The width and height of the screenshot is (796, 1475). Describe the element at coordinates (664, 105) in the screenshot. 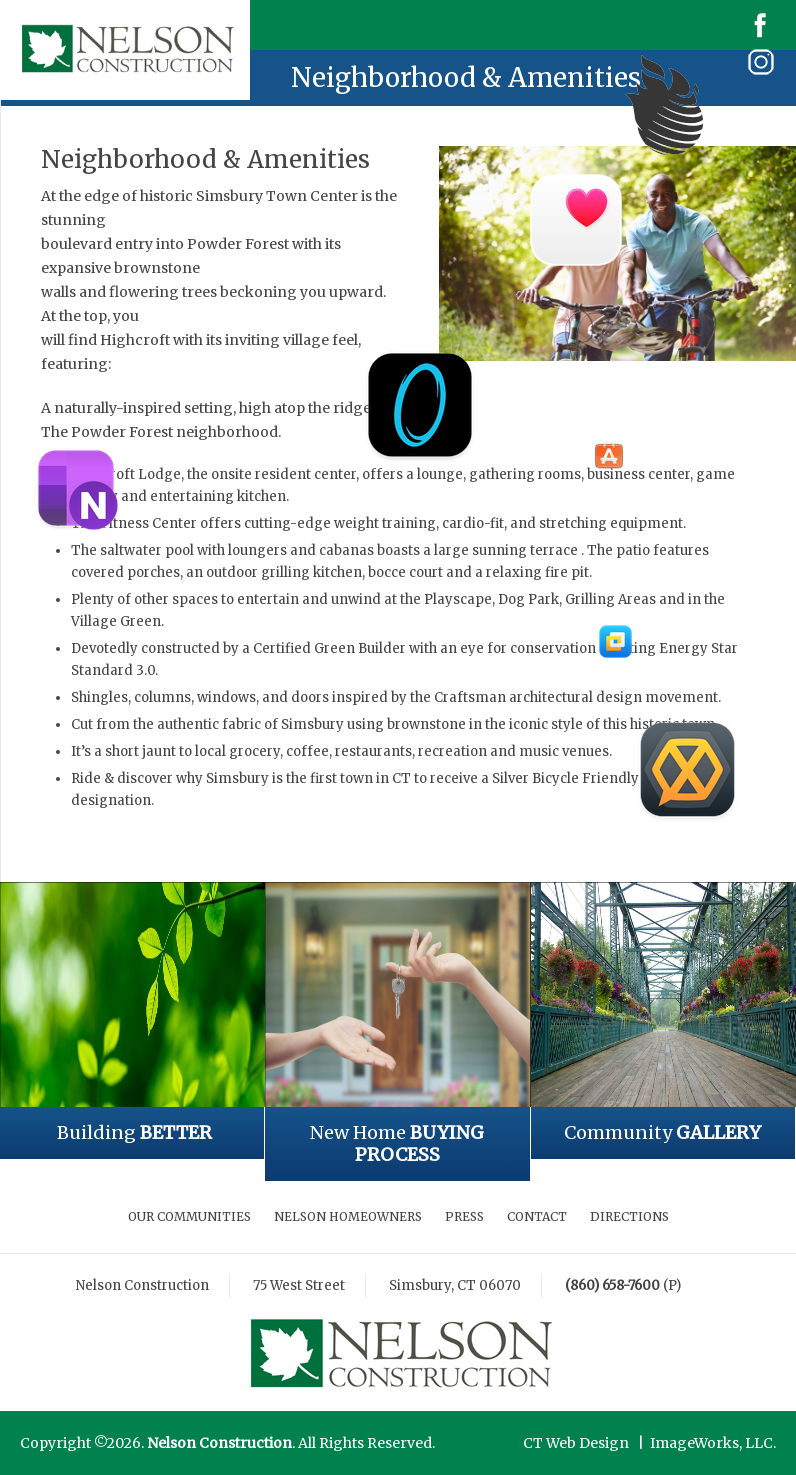

I see `open glade interface designer` at that location.